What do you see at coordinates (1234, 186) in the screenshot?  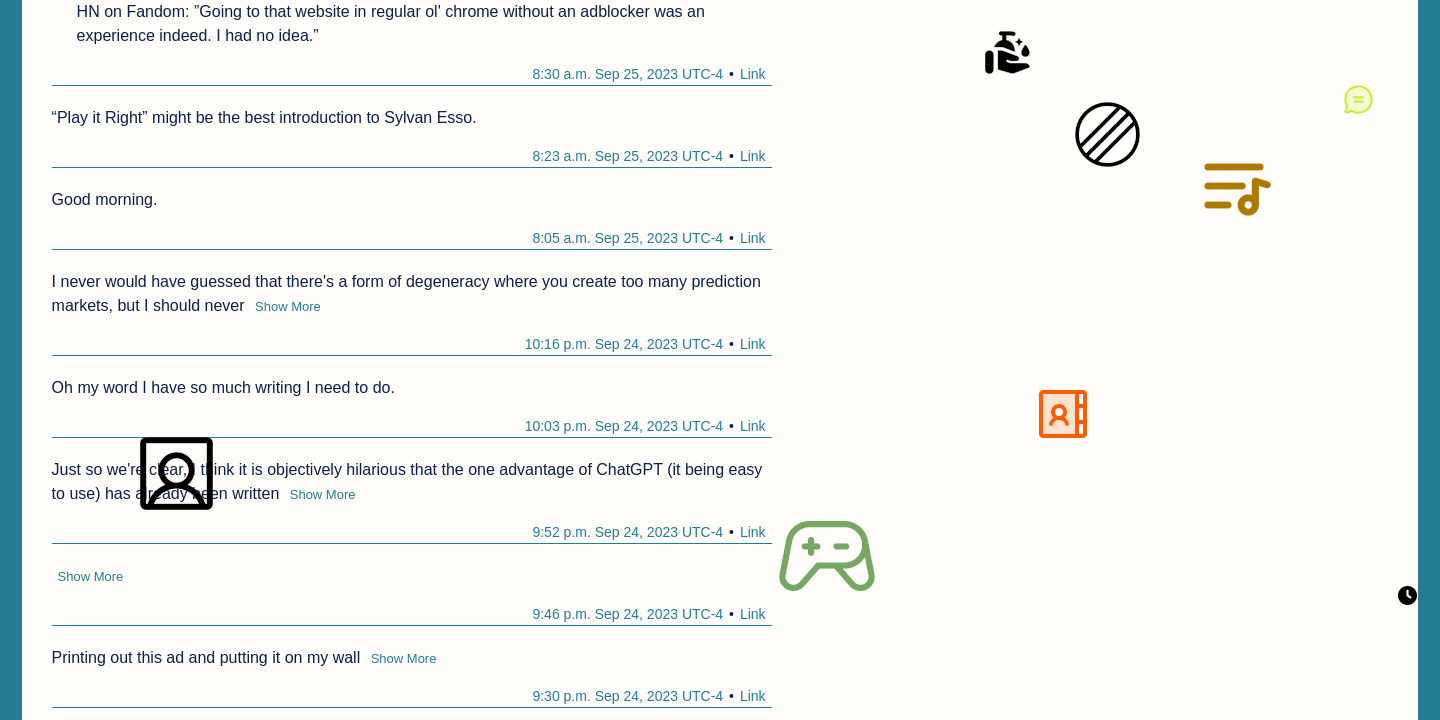 I see `view your playlist` at bounding box center [1234, 186].